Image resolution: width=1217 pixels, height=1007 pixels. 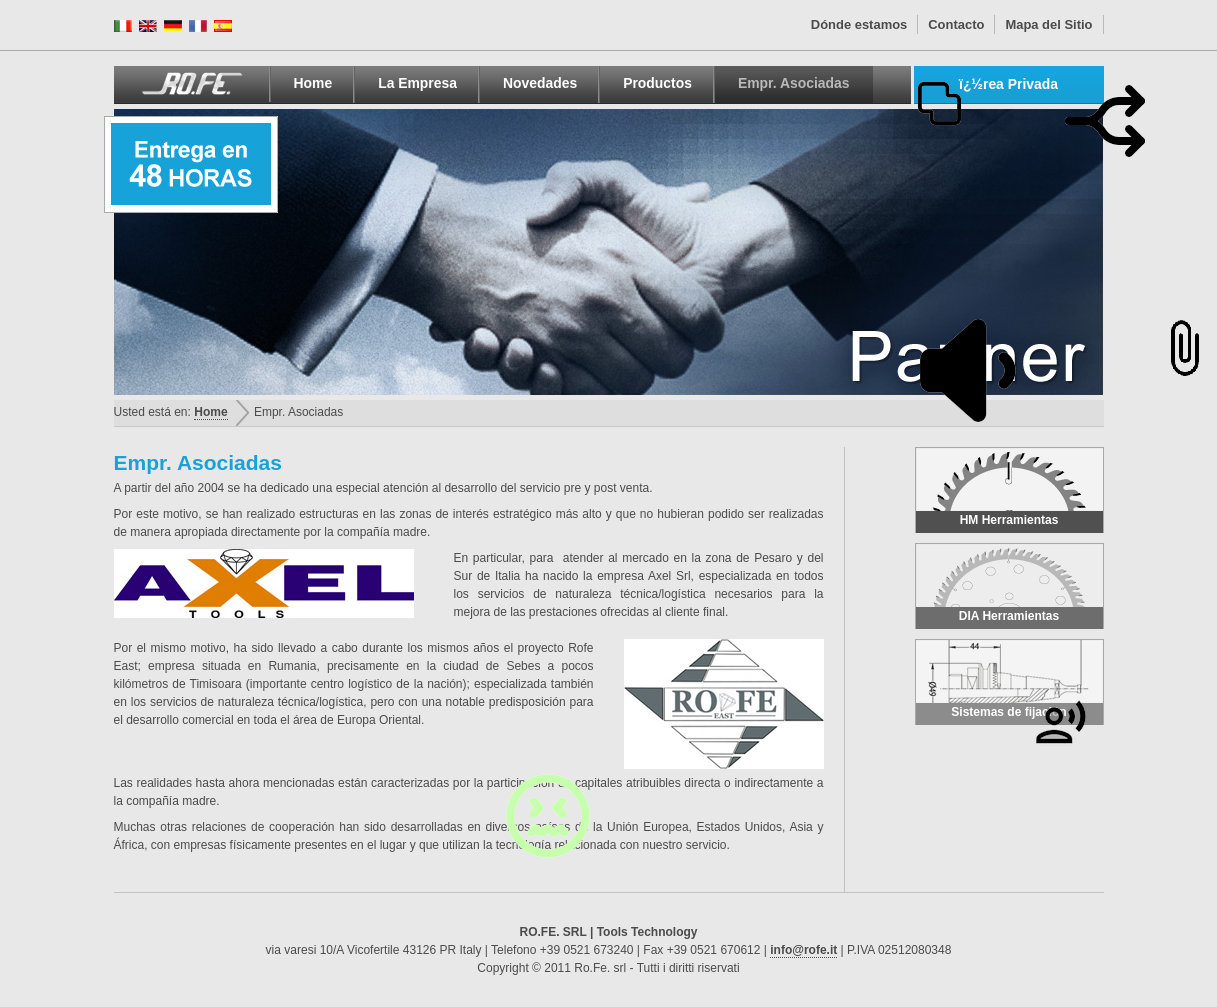 What do you see at coordinates (1061, 723) in the screenshot?
I see `text-to-speech or voice output enabled` at bounding box center [1061, 723].